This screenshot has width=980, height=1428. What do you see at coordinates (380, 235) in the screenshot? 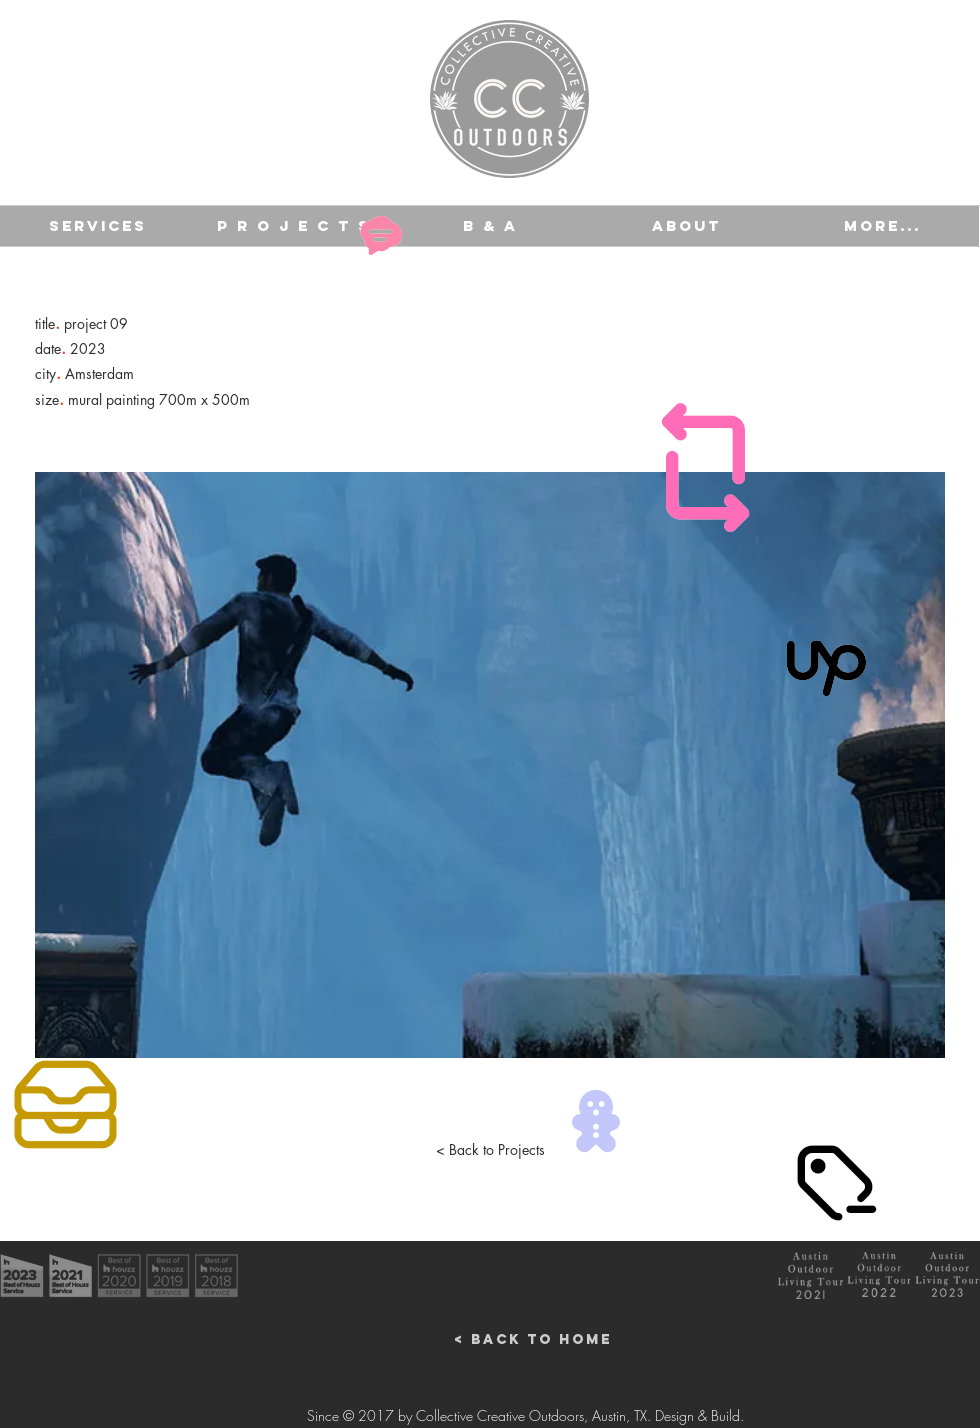
I see `open chat or messaging` at bounding box center [380, 235].